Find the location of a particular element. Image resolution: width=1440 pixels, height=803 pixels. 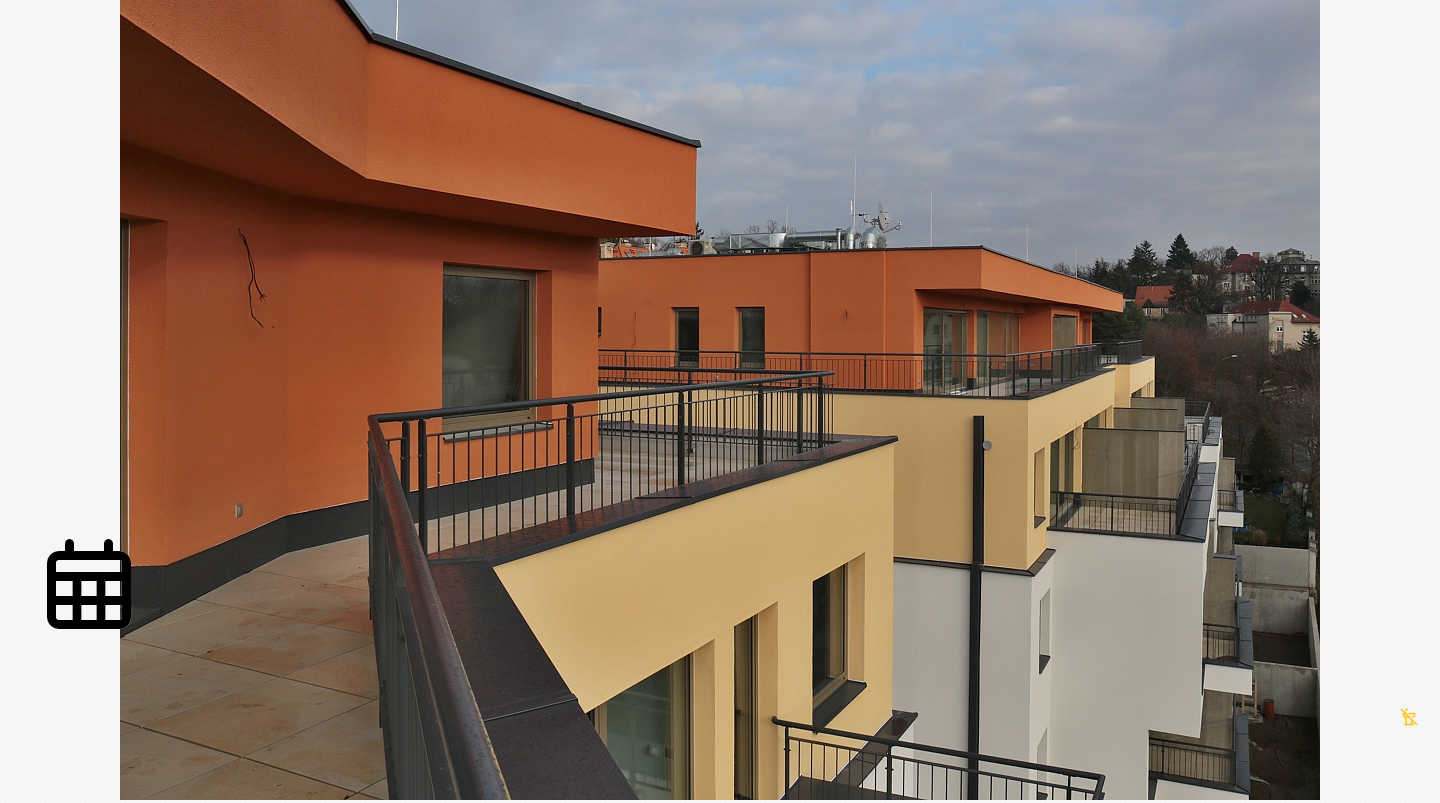

view calendar with scheduled events is located at coordinates (89, 587).